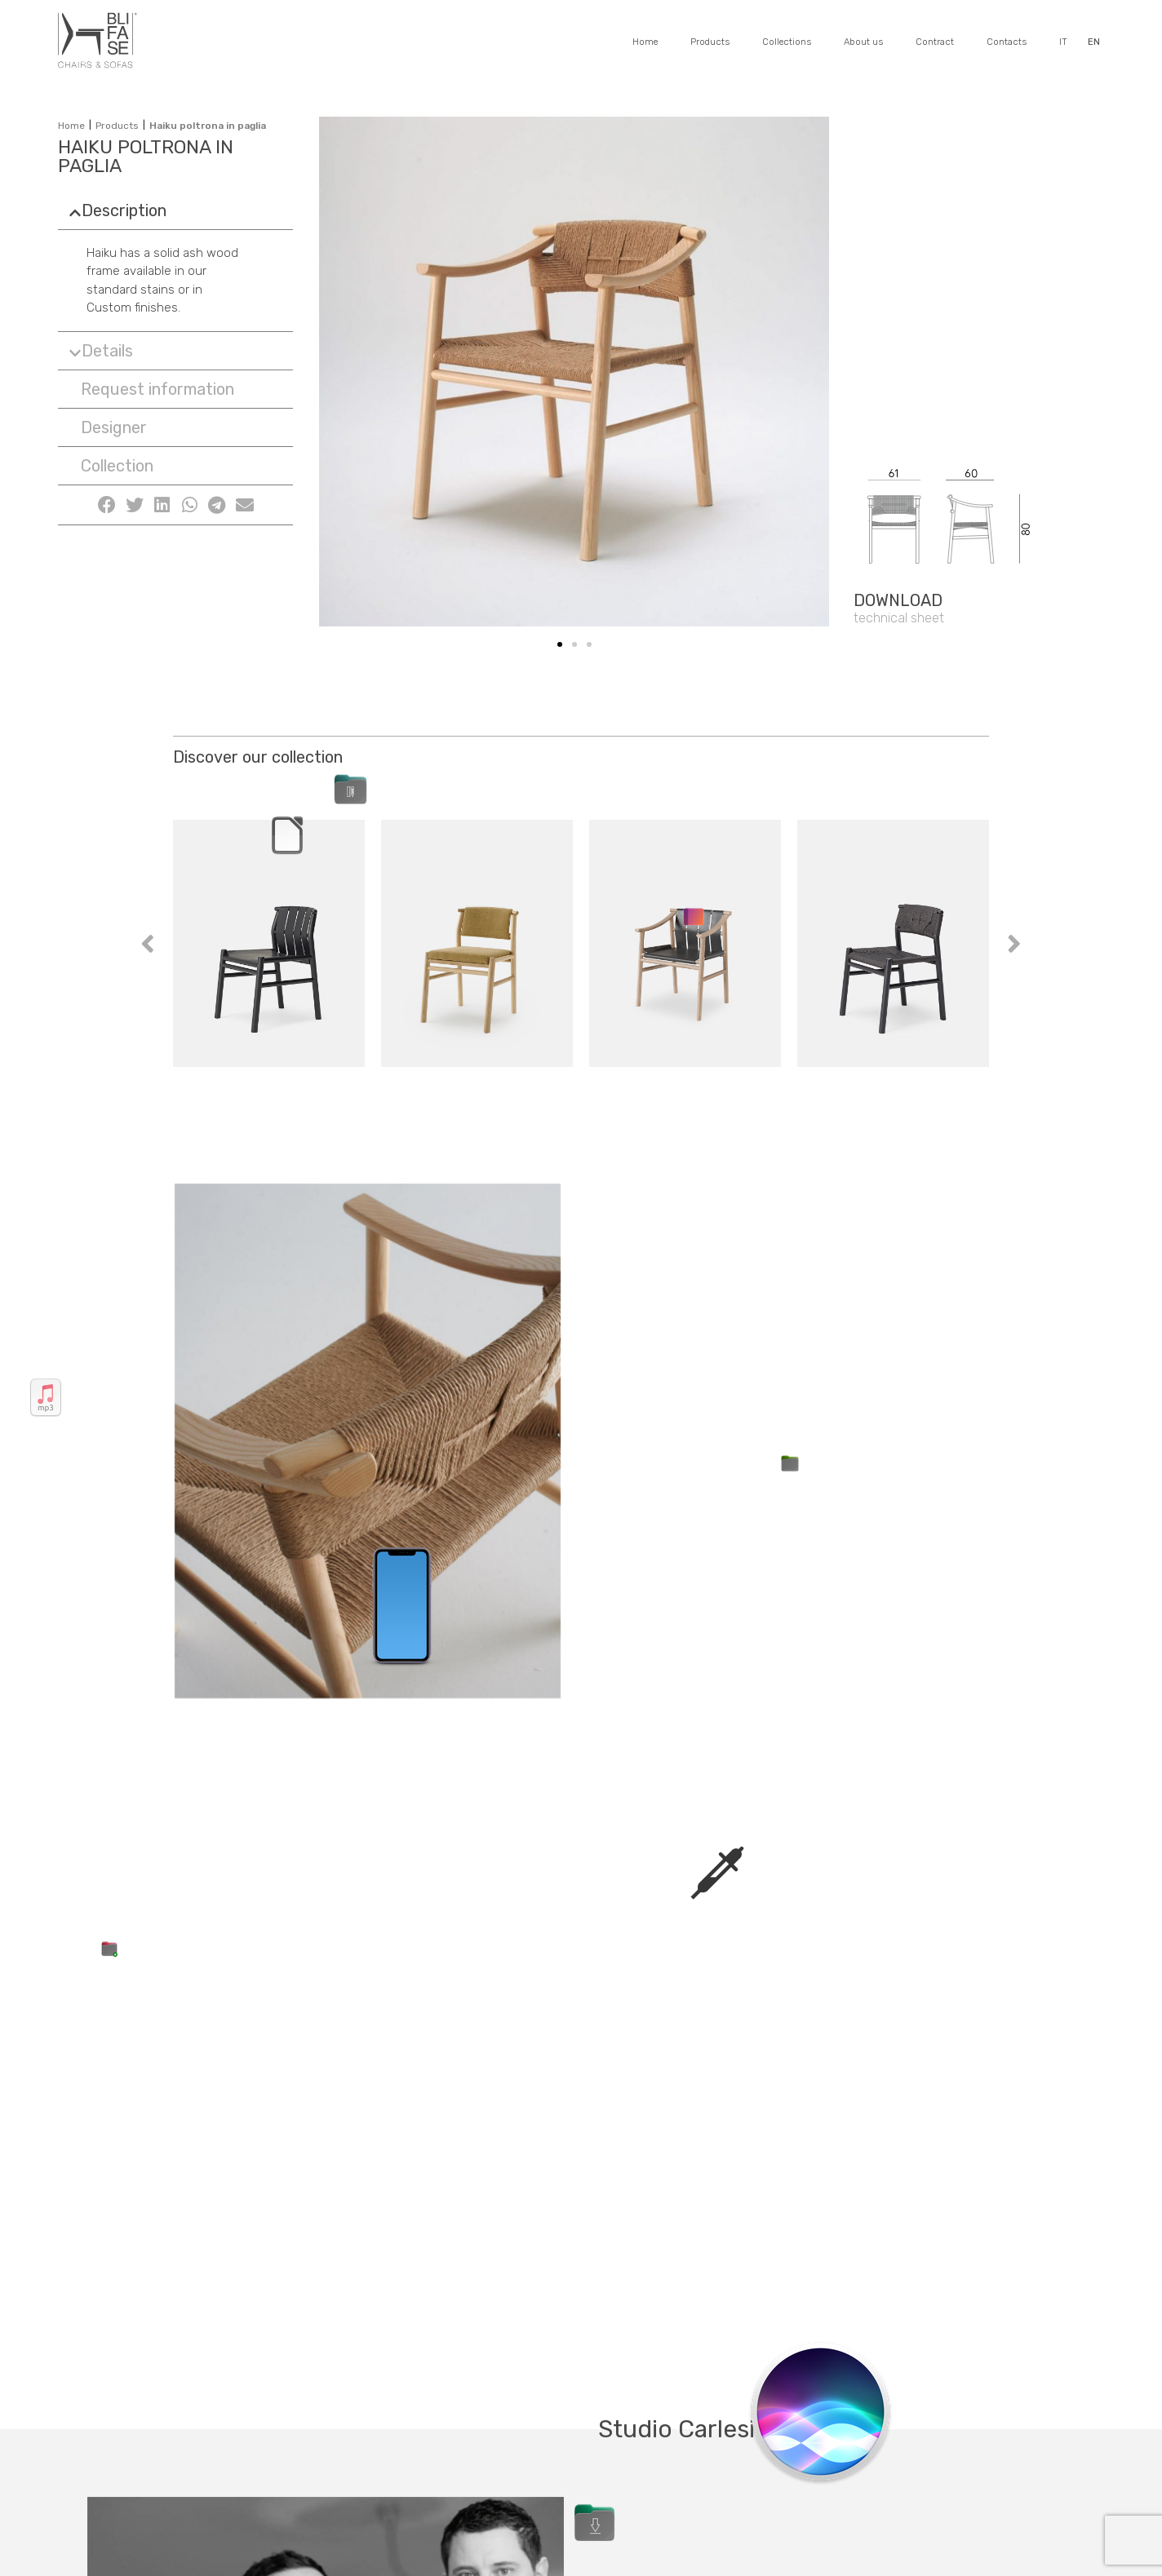 This screenshot has height=2576, width=1162. Describe the element at coordinates (287, 835) in the screenshot. I see `open libreoffice start center` at that location.